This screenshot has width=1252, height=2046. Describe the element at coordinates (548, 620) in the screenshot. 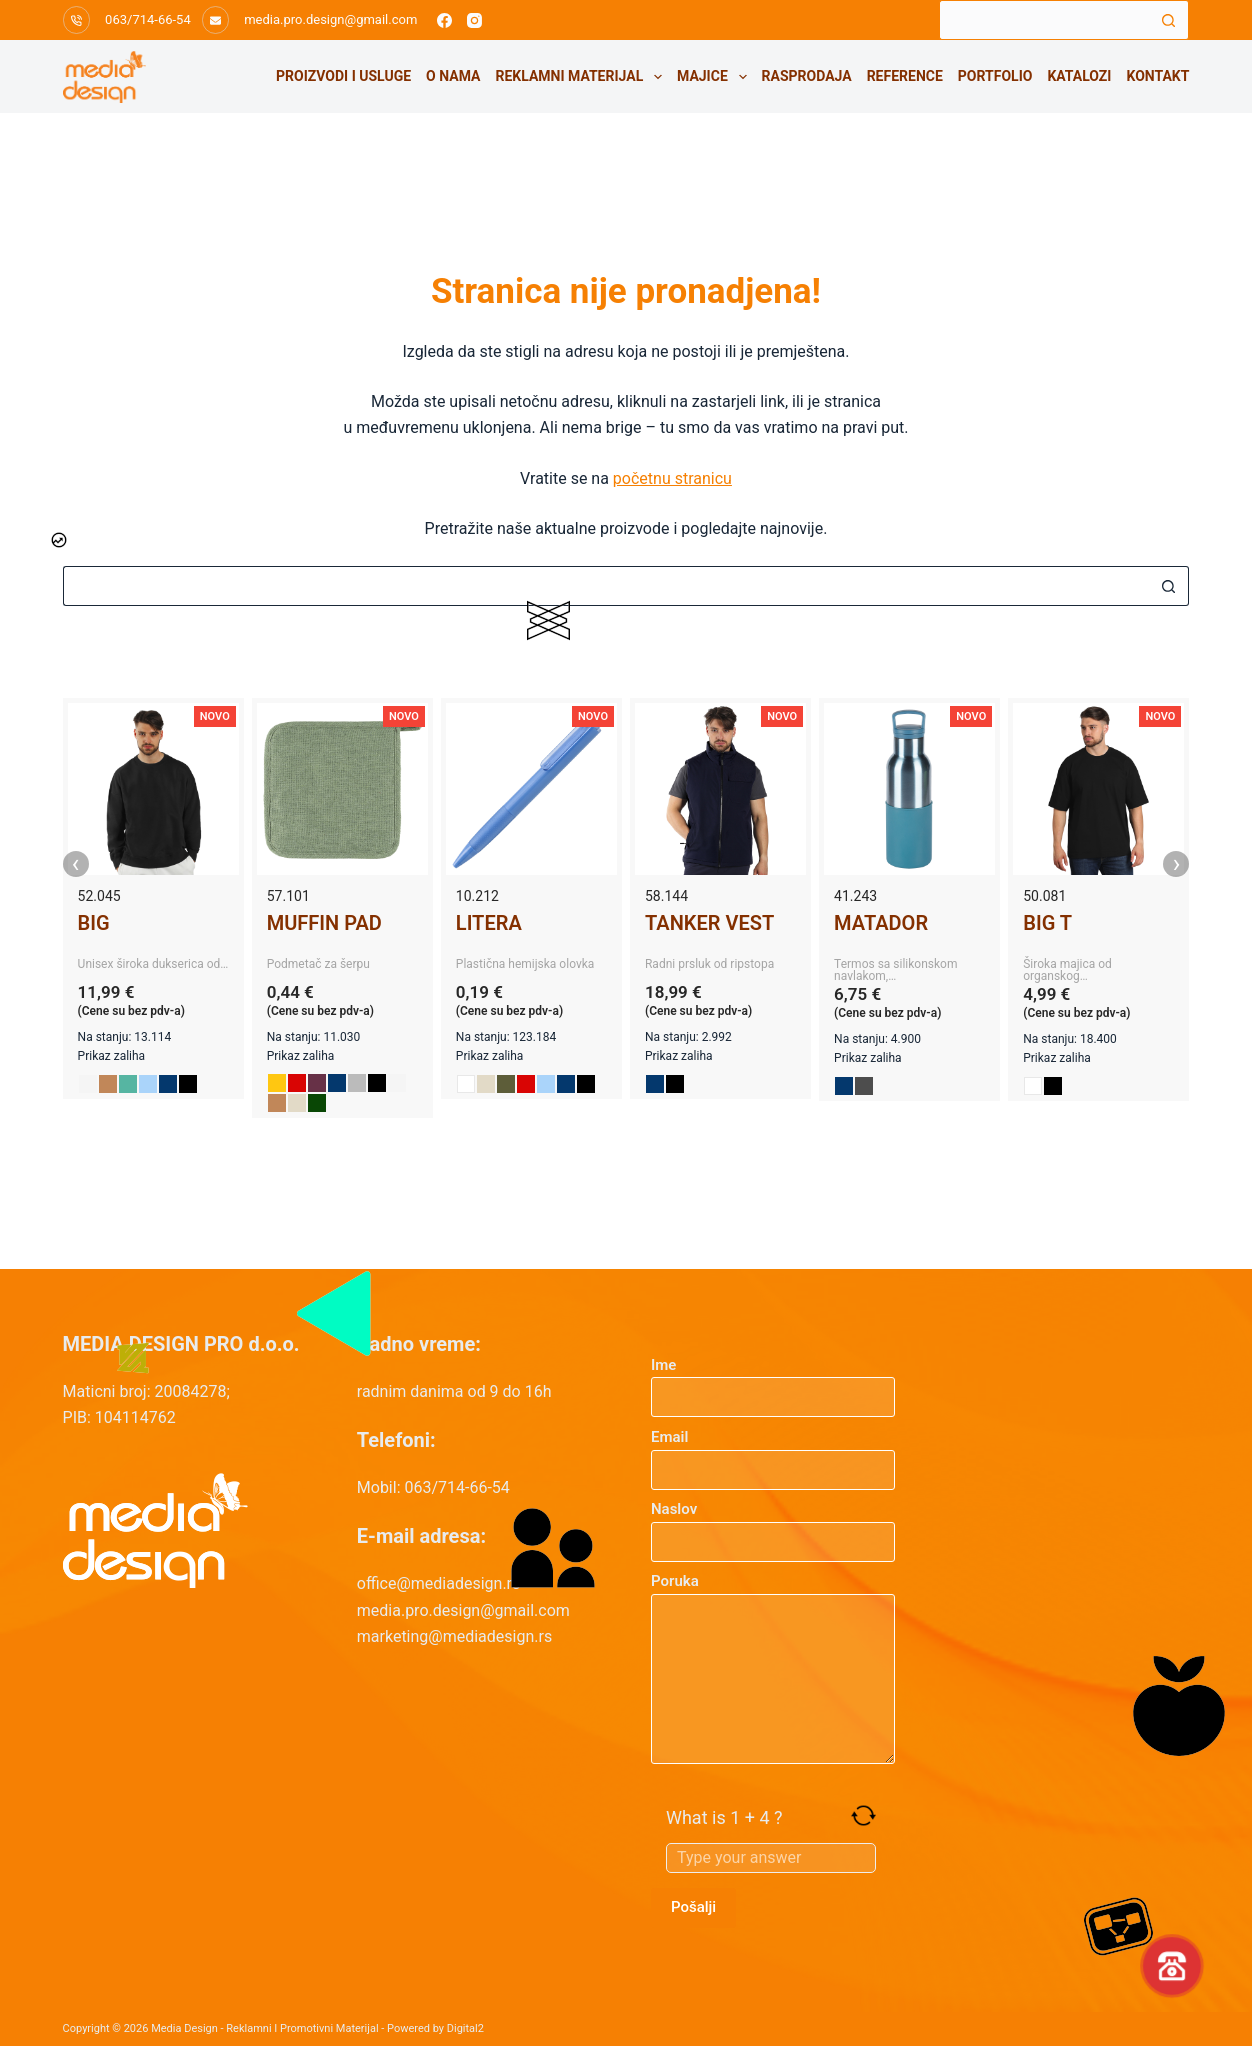

I see `posit brand logo` at that location.